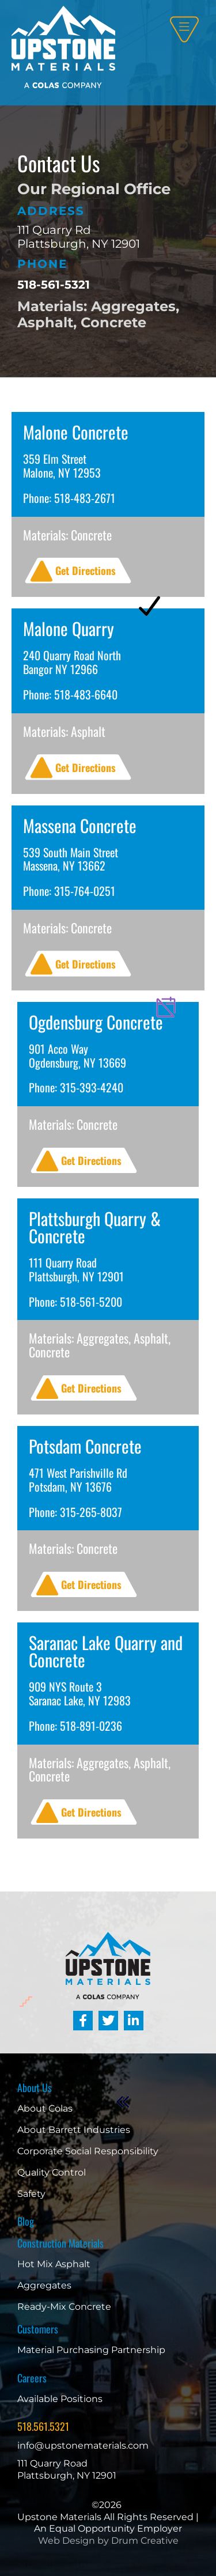  What do you see at coordinates (123, 2102) in the screenshot?
I see `go back to the beginning` at bounding box center [123, 2102].